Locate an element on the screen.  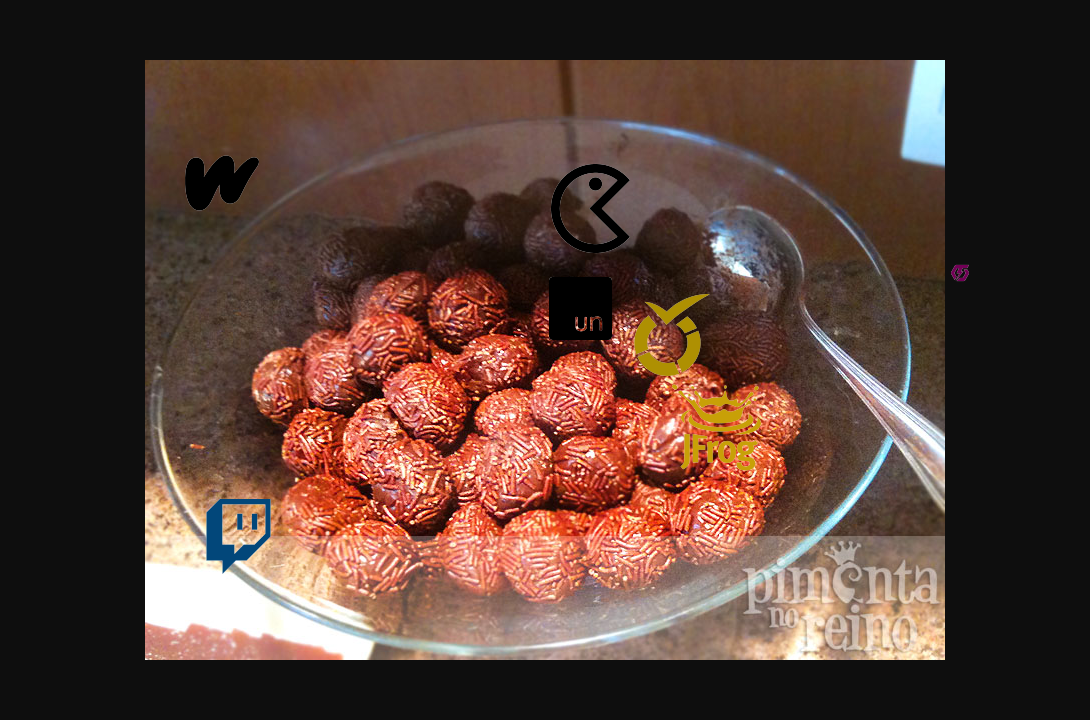
visit the thunderstore mod repository is located at coordinates (960, 273).